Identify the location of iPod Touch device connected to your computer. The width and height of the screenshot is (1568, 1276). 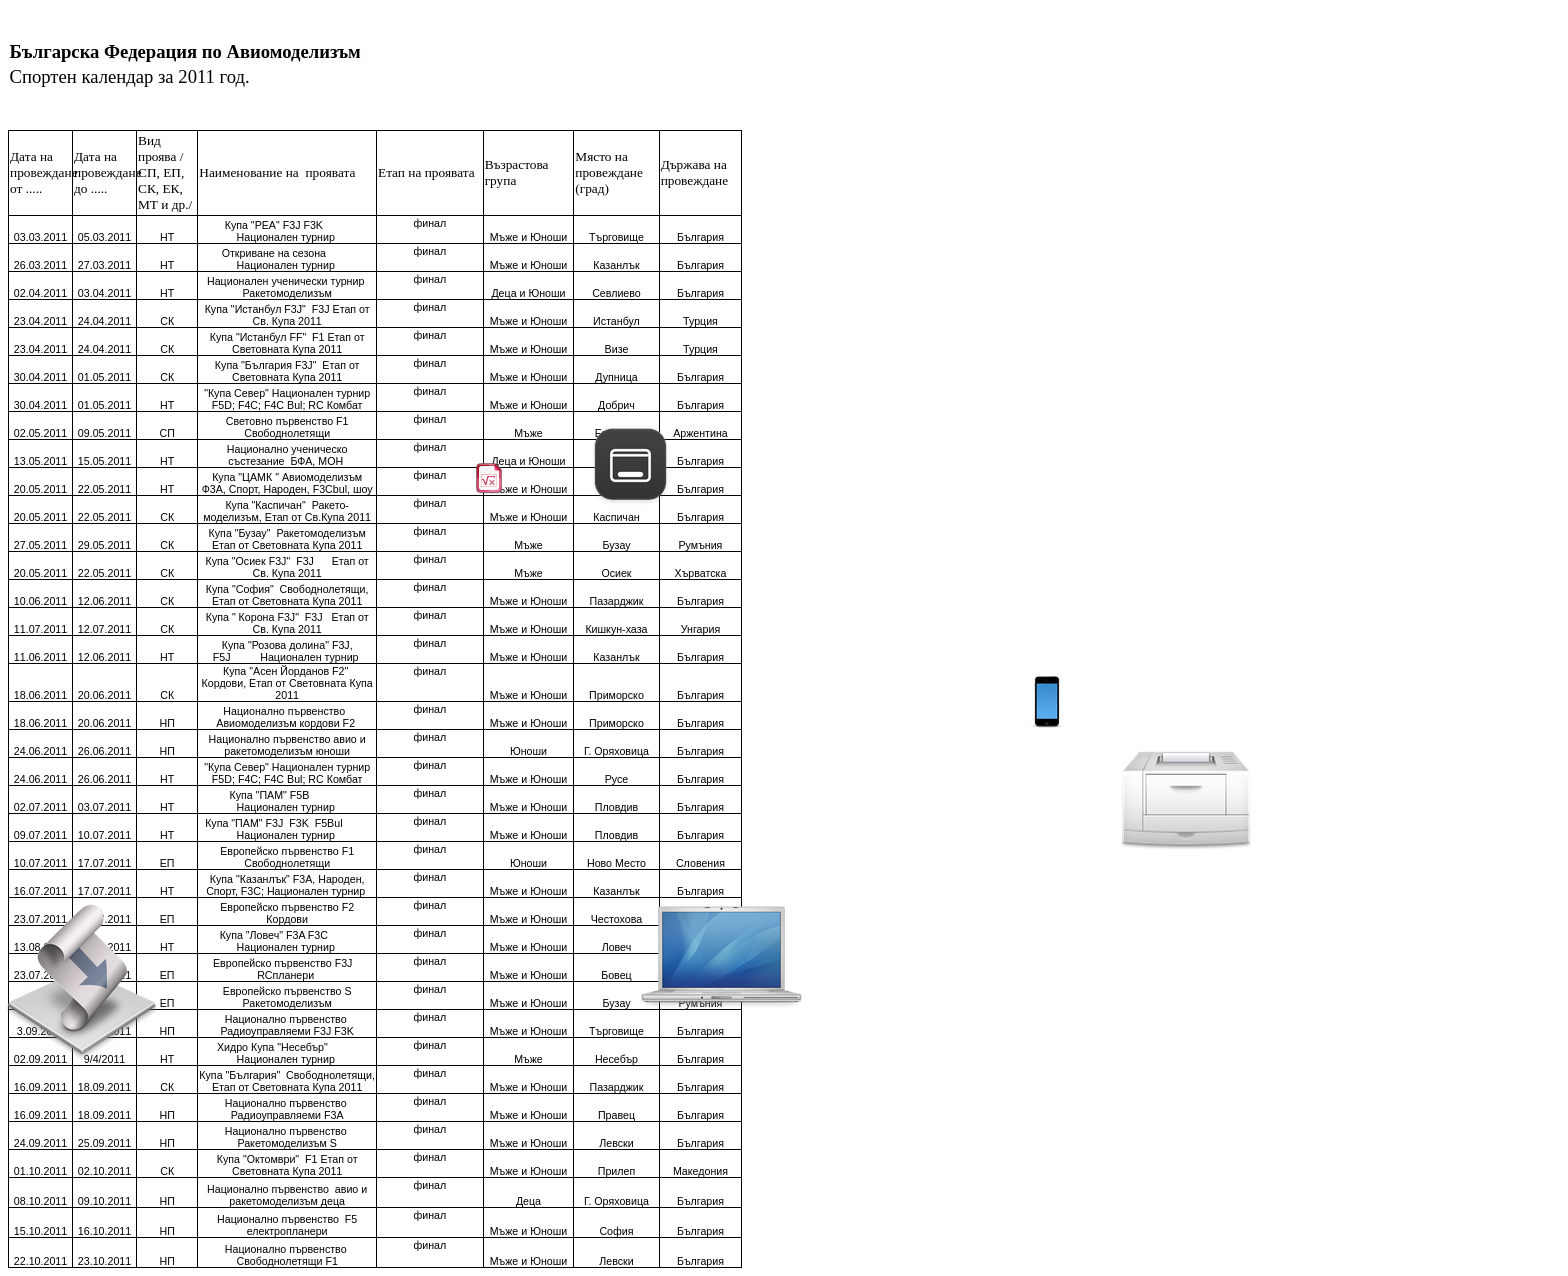
(1047, 702).